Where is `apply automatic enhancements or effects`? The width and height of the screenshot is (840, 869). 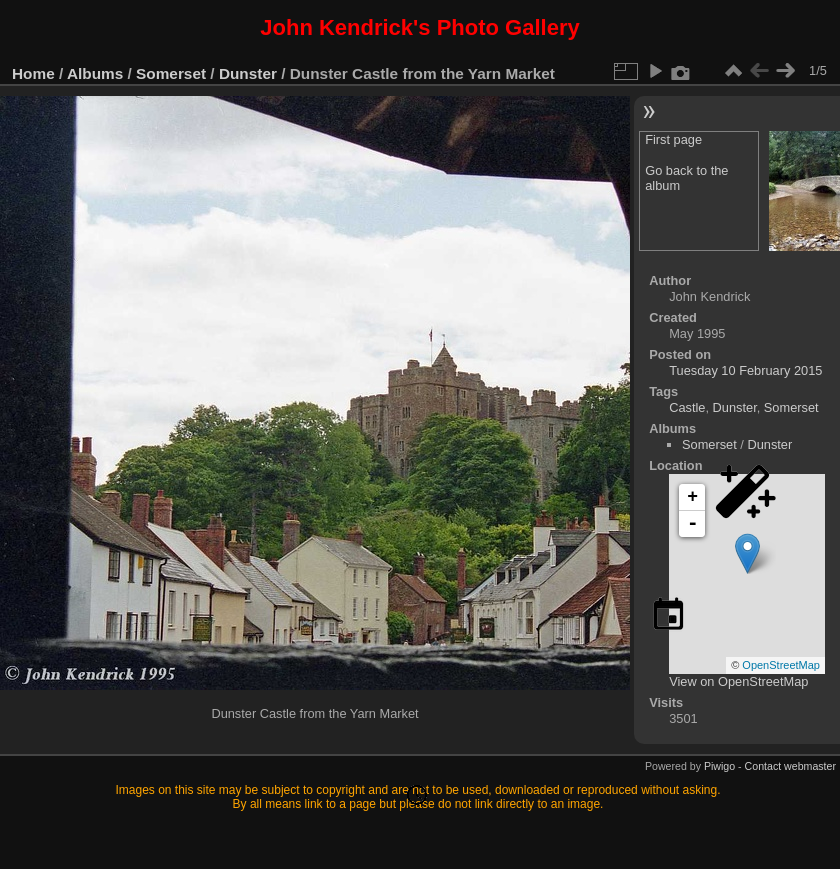
apply automatic enhancements or effects is located at coordinates (742, 491).